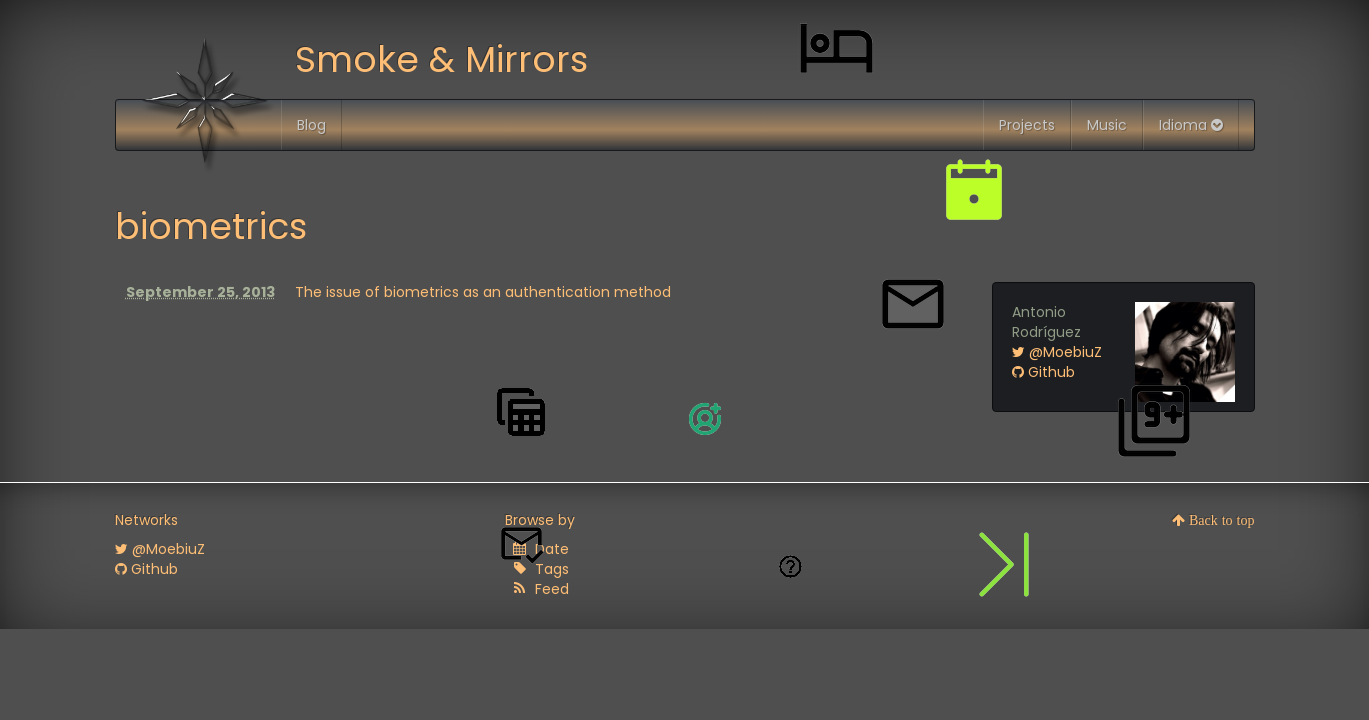 The image size is (1369, 720). I want to click on add a new user or contact, so click(705, 419).